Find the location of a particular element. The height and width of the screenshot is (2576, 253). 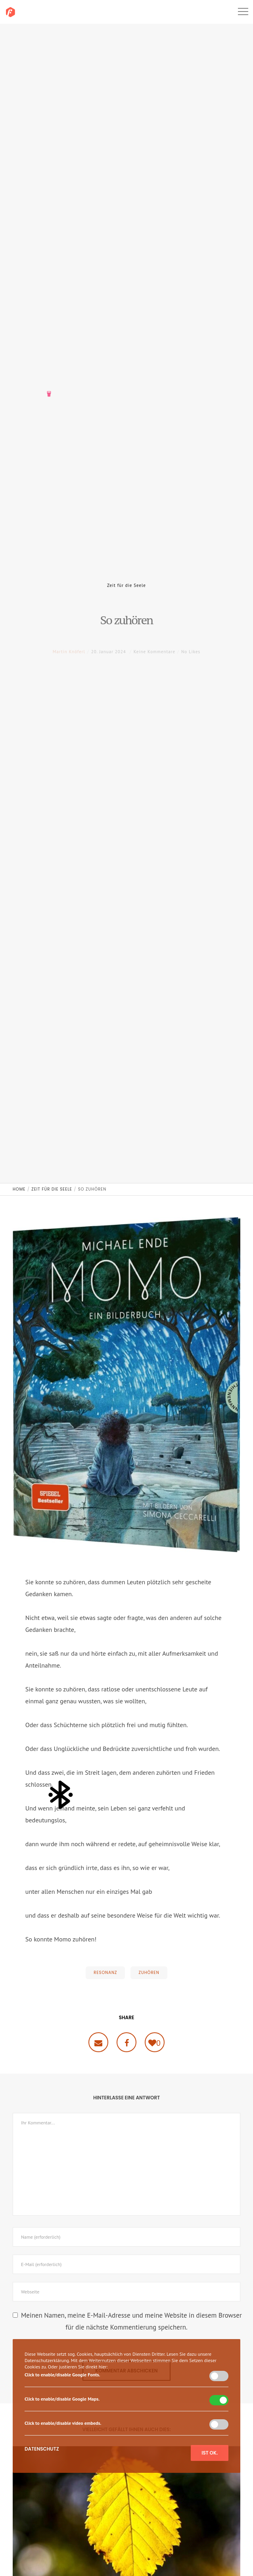

indicates bluetooth is connected to a device is located at coordinates (60, 1795).